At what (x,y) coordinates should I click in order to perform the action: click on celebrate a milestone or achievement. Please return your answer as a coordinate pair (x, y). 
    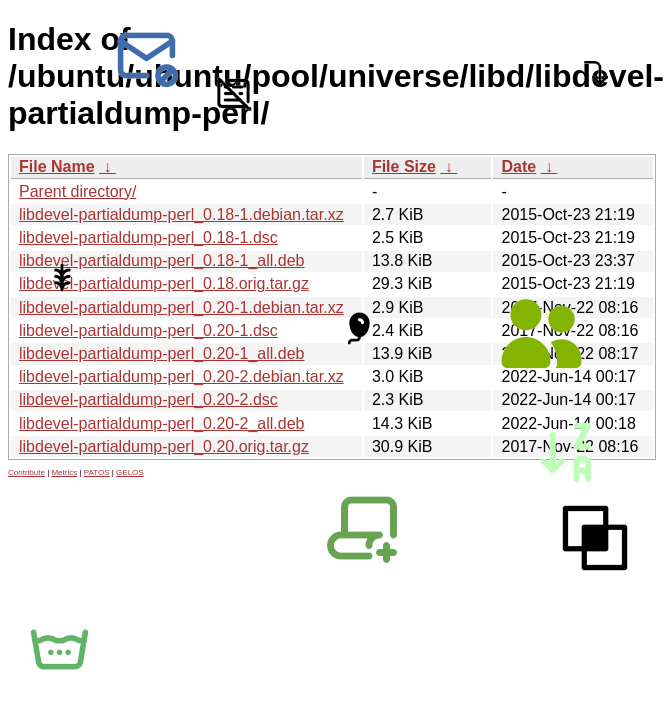
    Looking at the image, I should click on (359, 328).